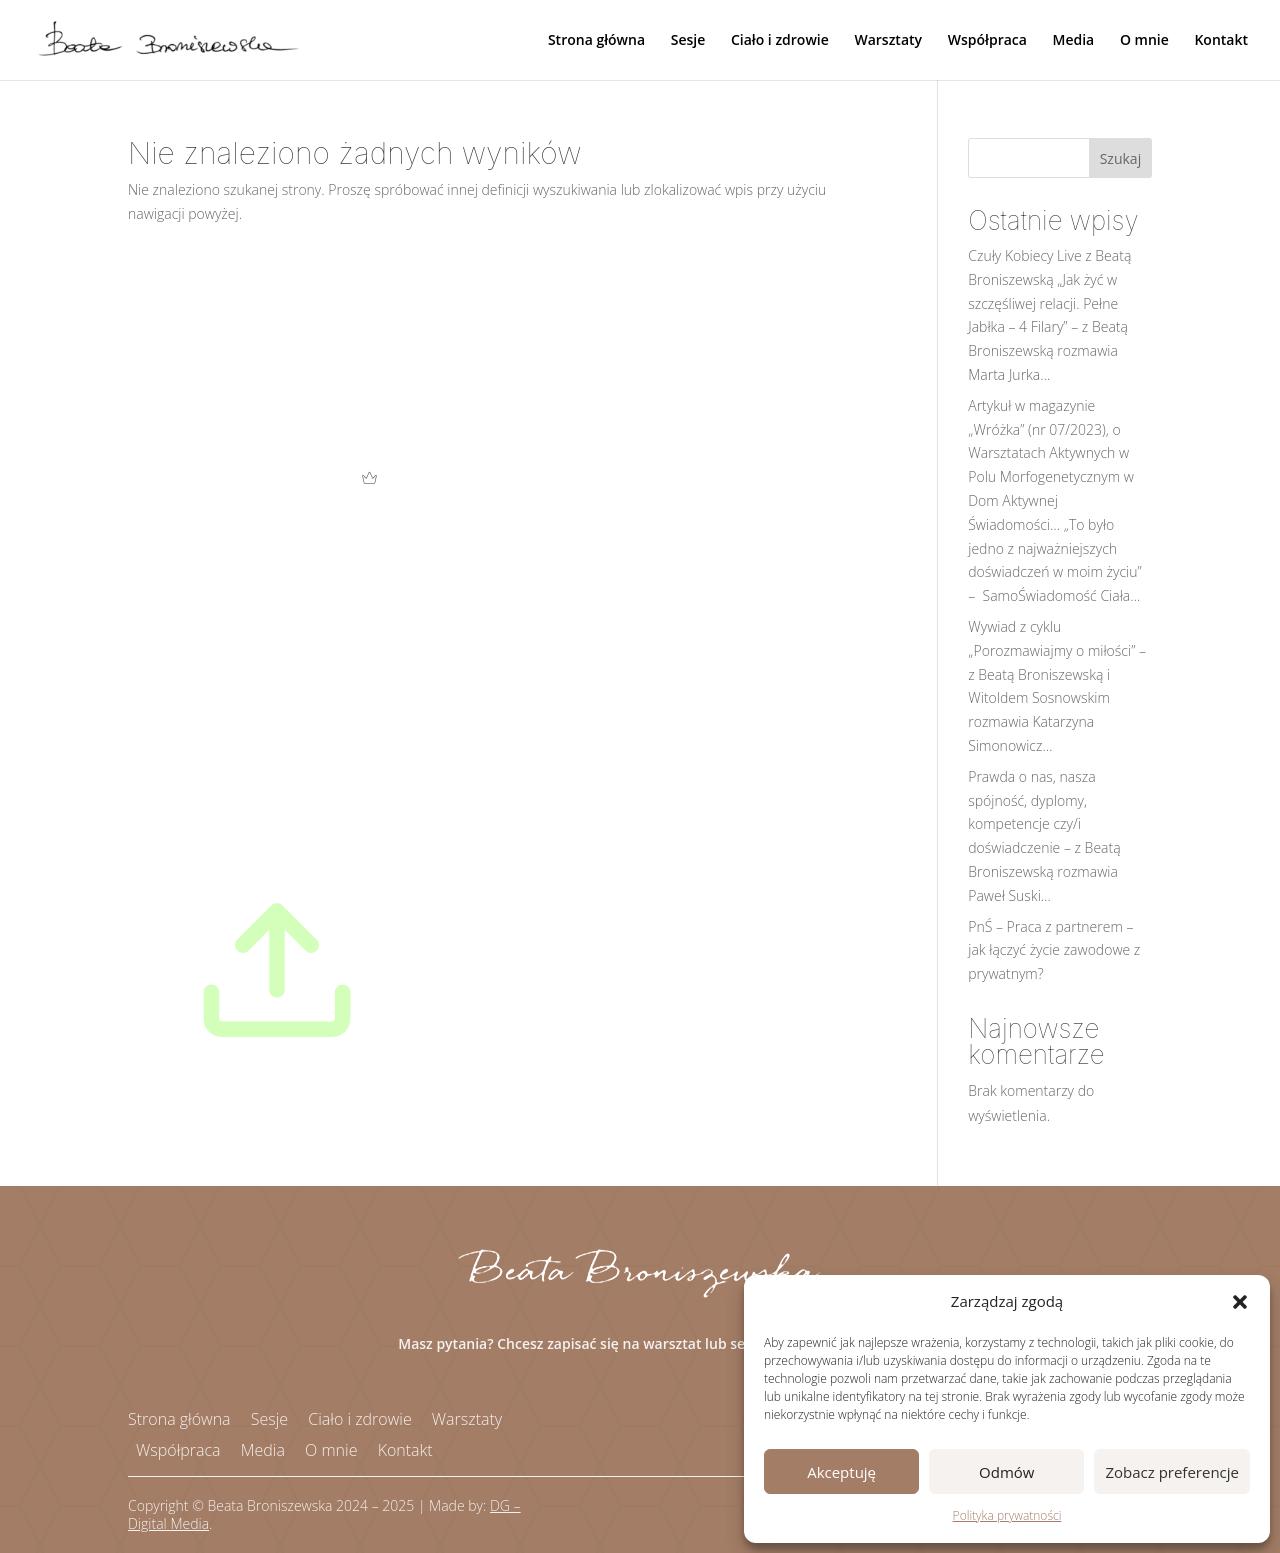 This screenshot has width=1280, height=1553. Describe the element at coordinates (277, 974) in the screenshot. I see `upload a file or document` at that location.